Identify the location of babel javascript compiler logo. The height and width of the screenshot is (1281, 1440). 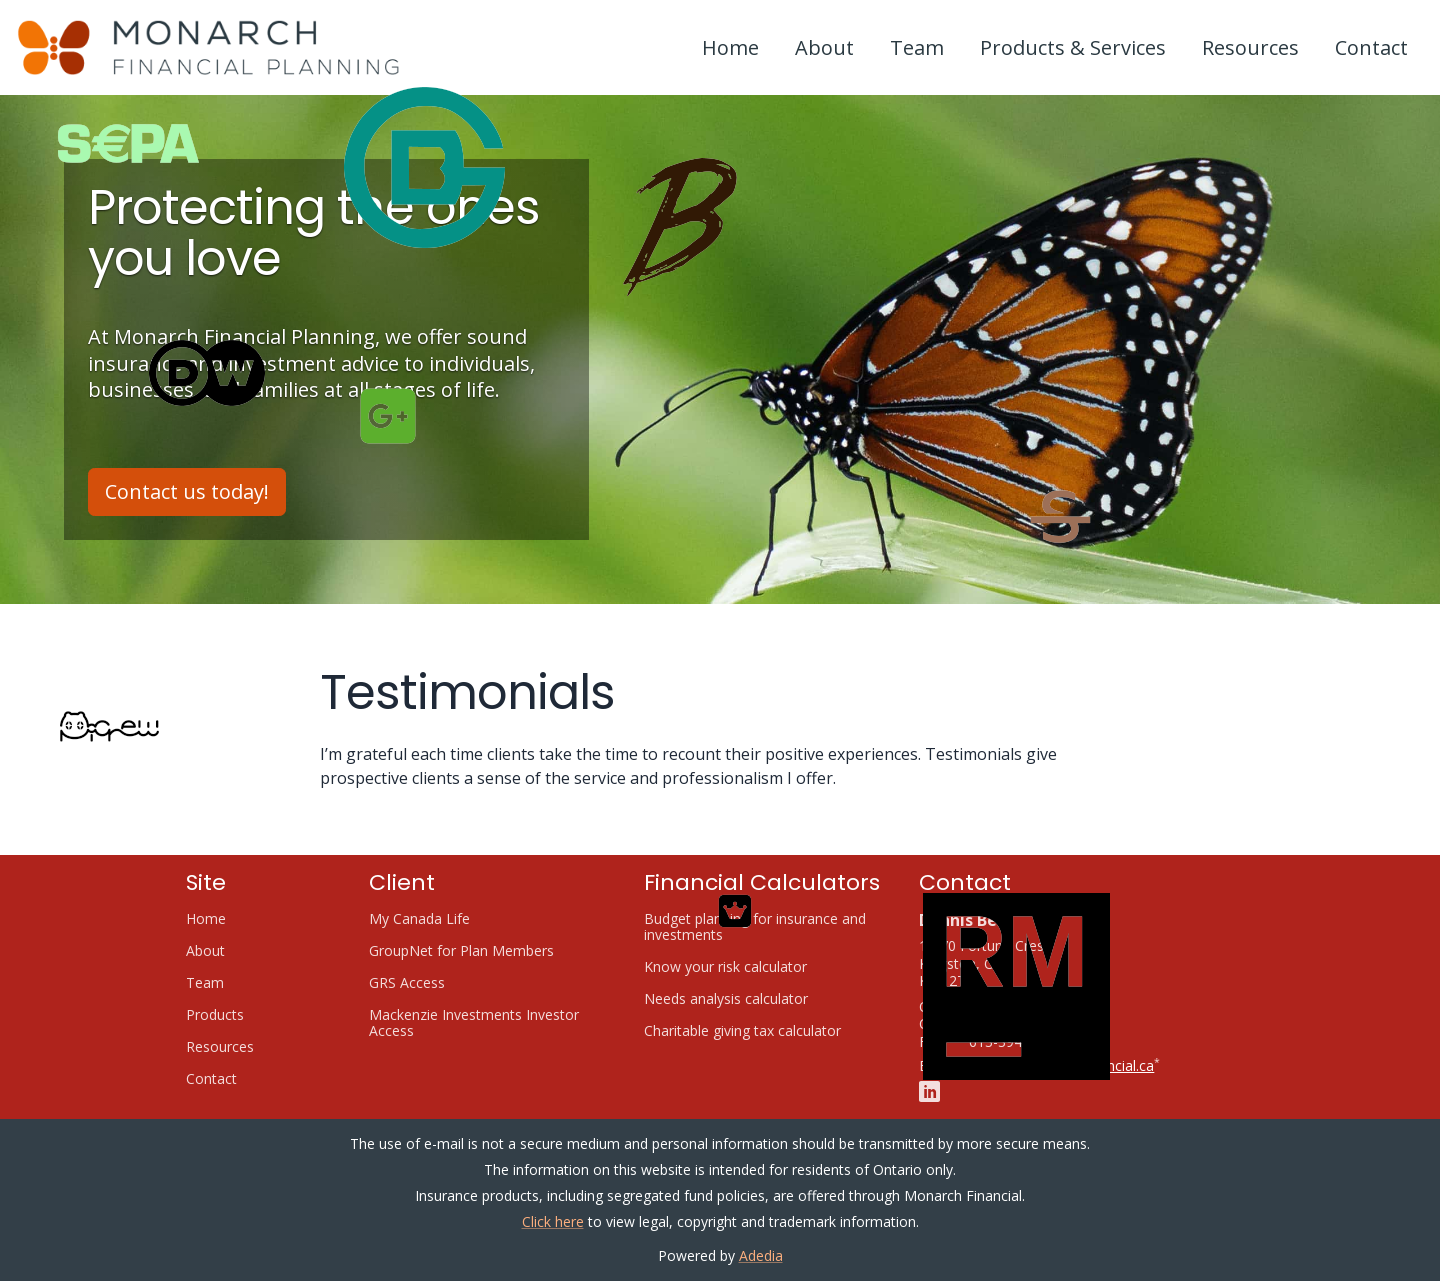
(680, 227).